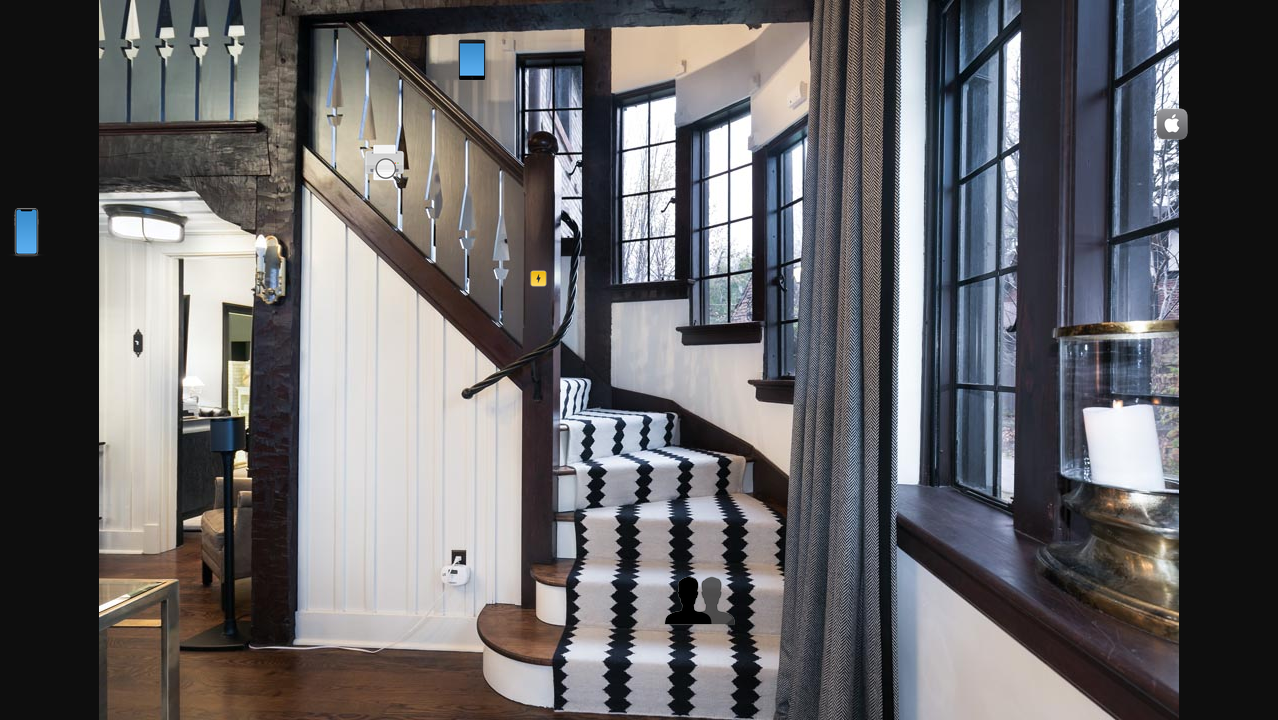  I want to click on preview document before printing, so click(384, 162).